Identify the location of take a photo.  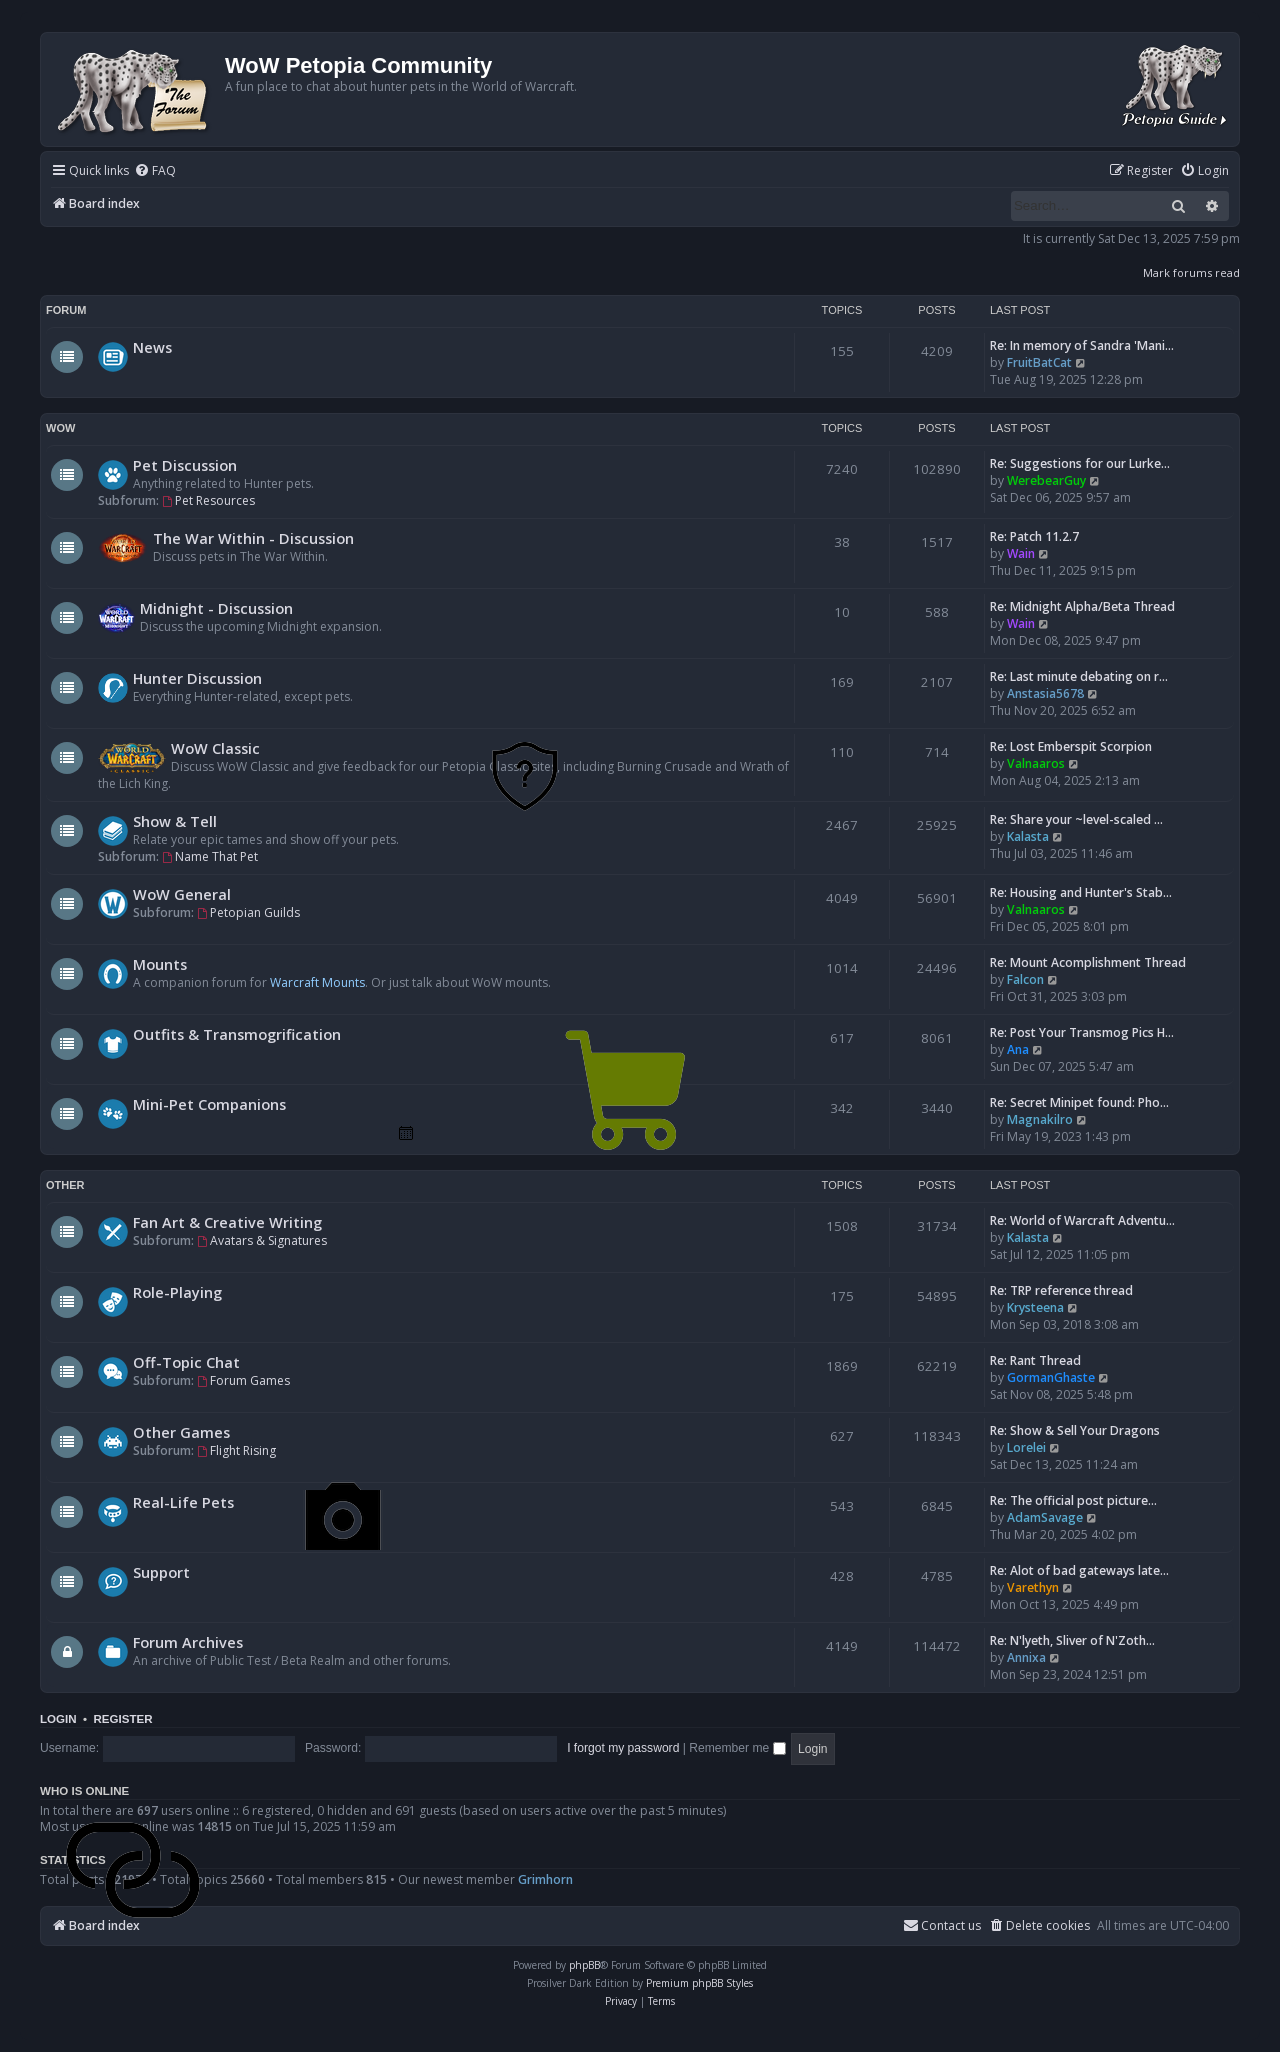
(343, 1520).